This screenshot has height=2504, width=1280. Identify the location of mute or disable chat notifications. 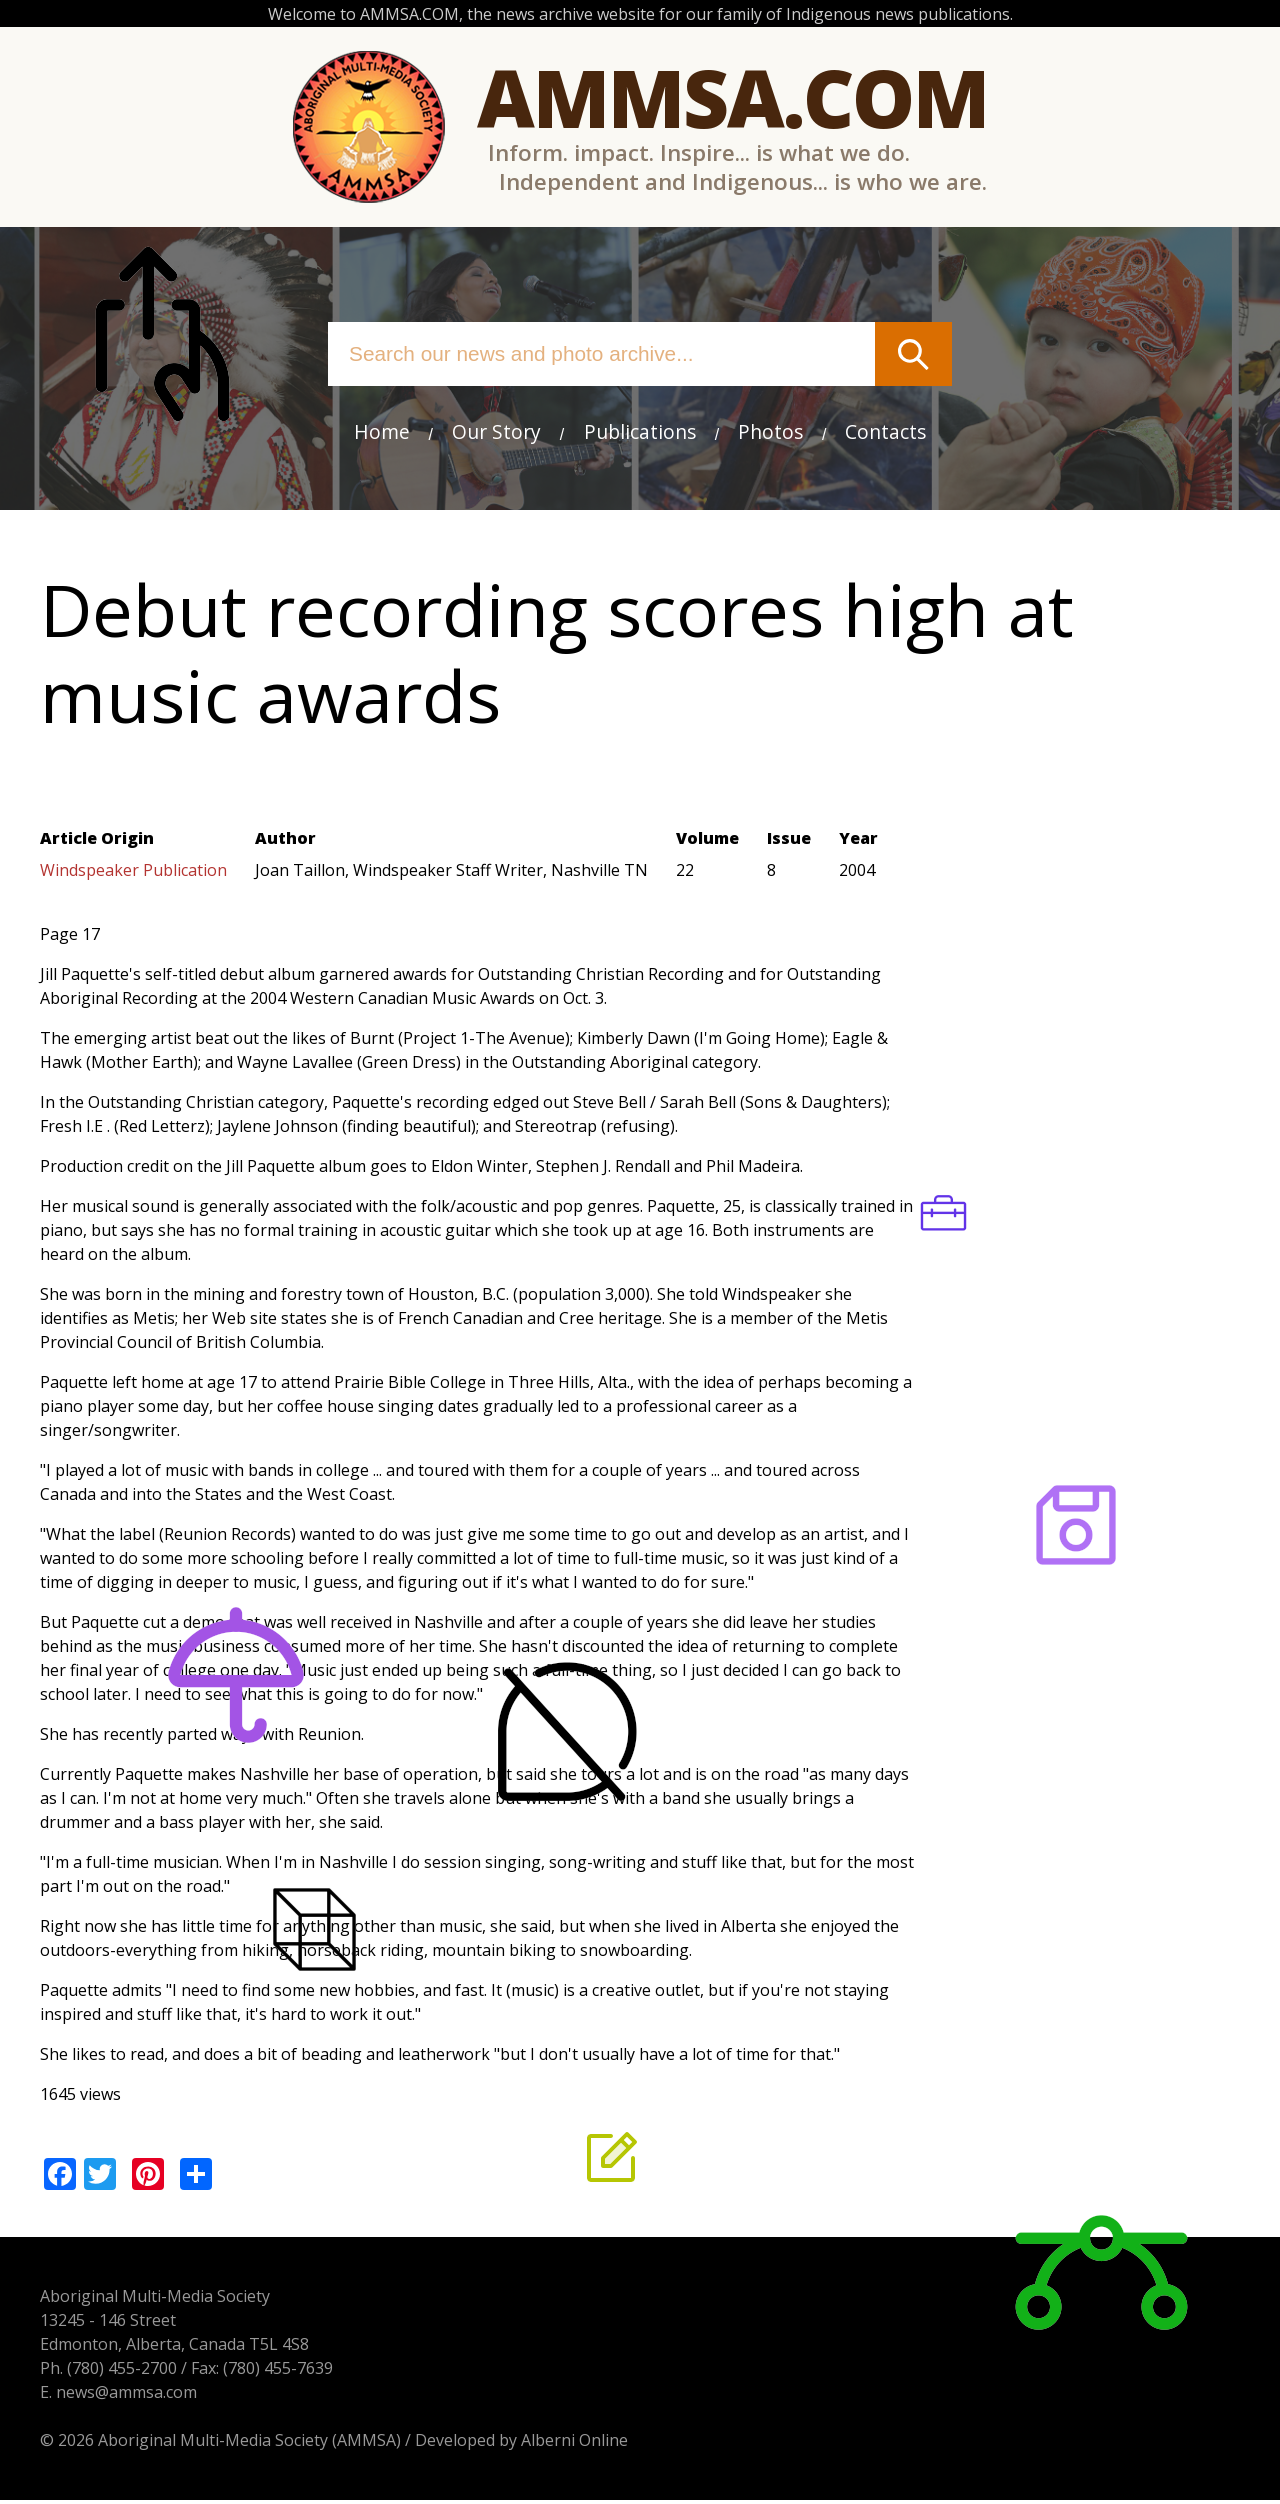
(564, 1734).